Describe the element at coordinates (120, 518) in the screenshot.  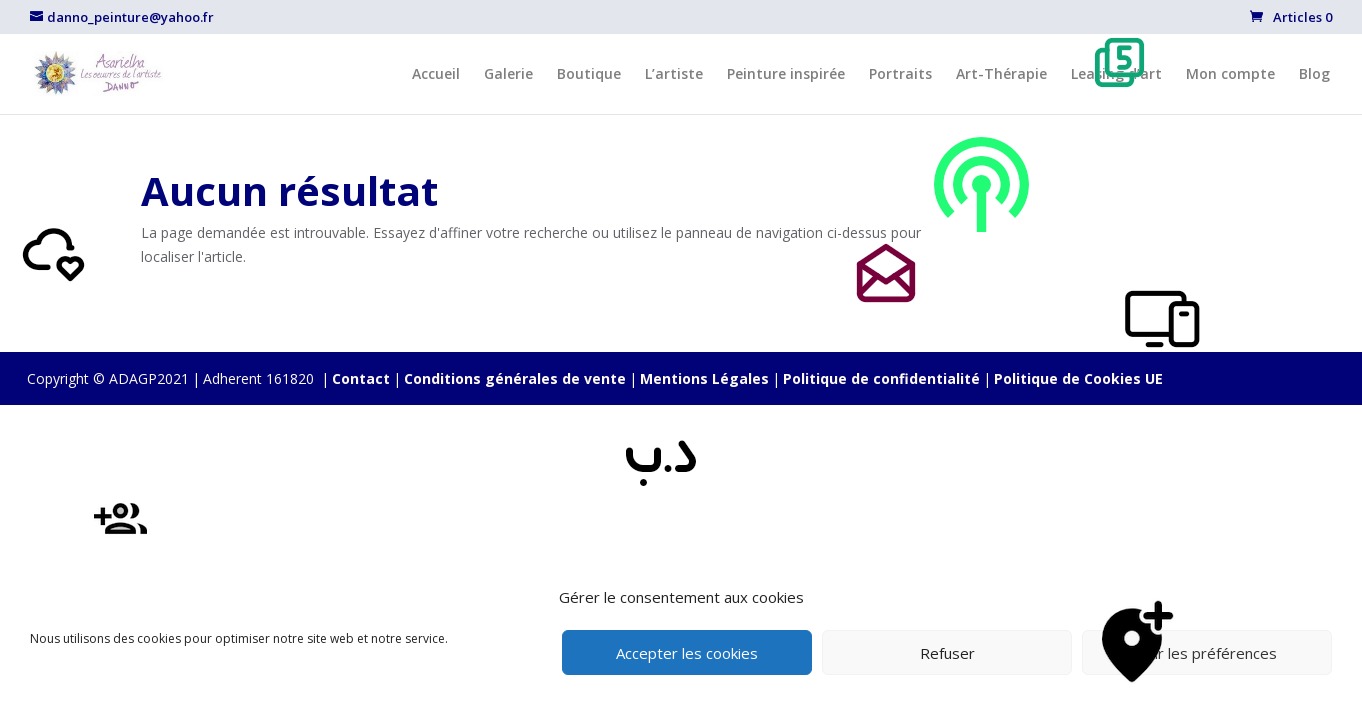
I see `add a new member to a group` at that location.